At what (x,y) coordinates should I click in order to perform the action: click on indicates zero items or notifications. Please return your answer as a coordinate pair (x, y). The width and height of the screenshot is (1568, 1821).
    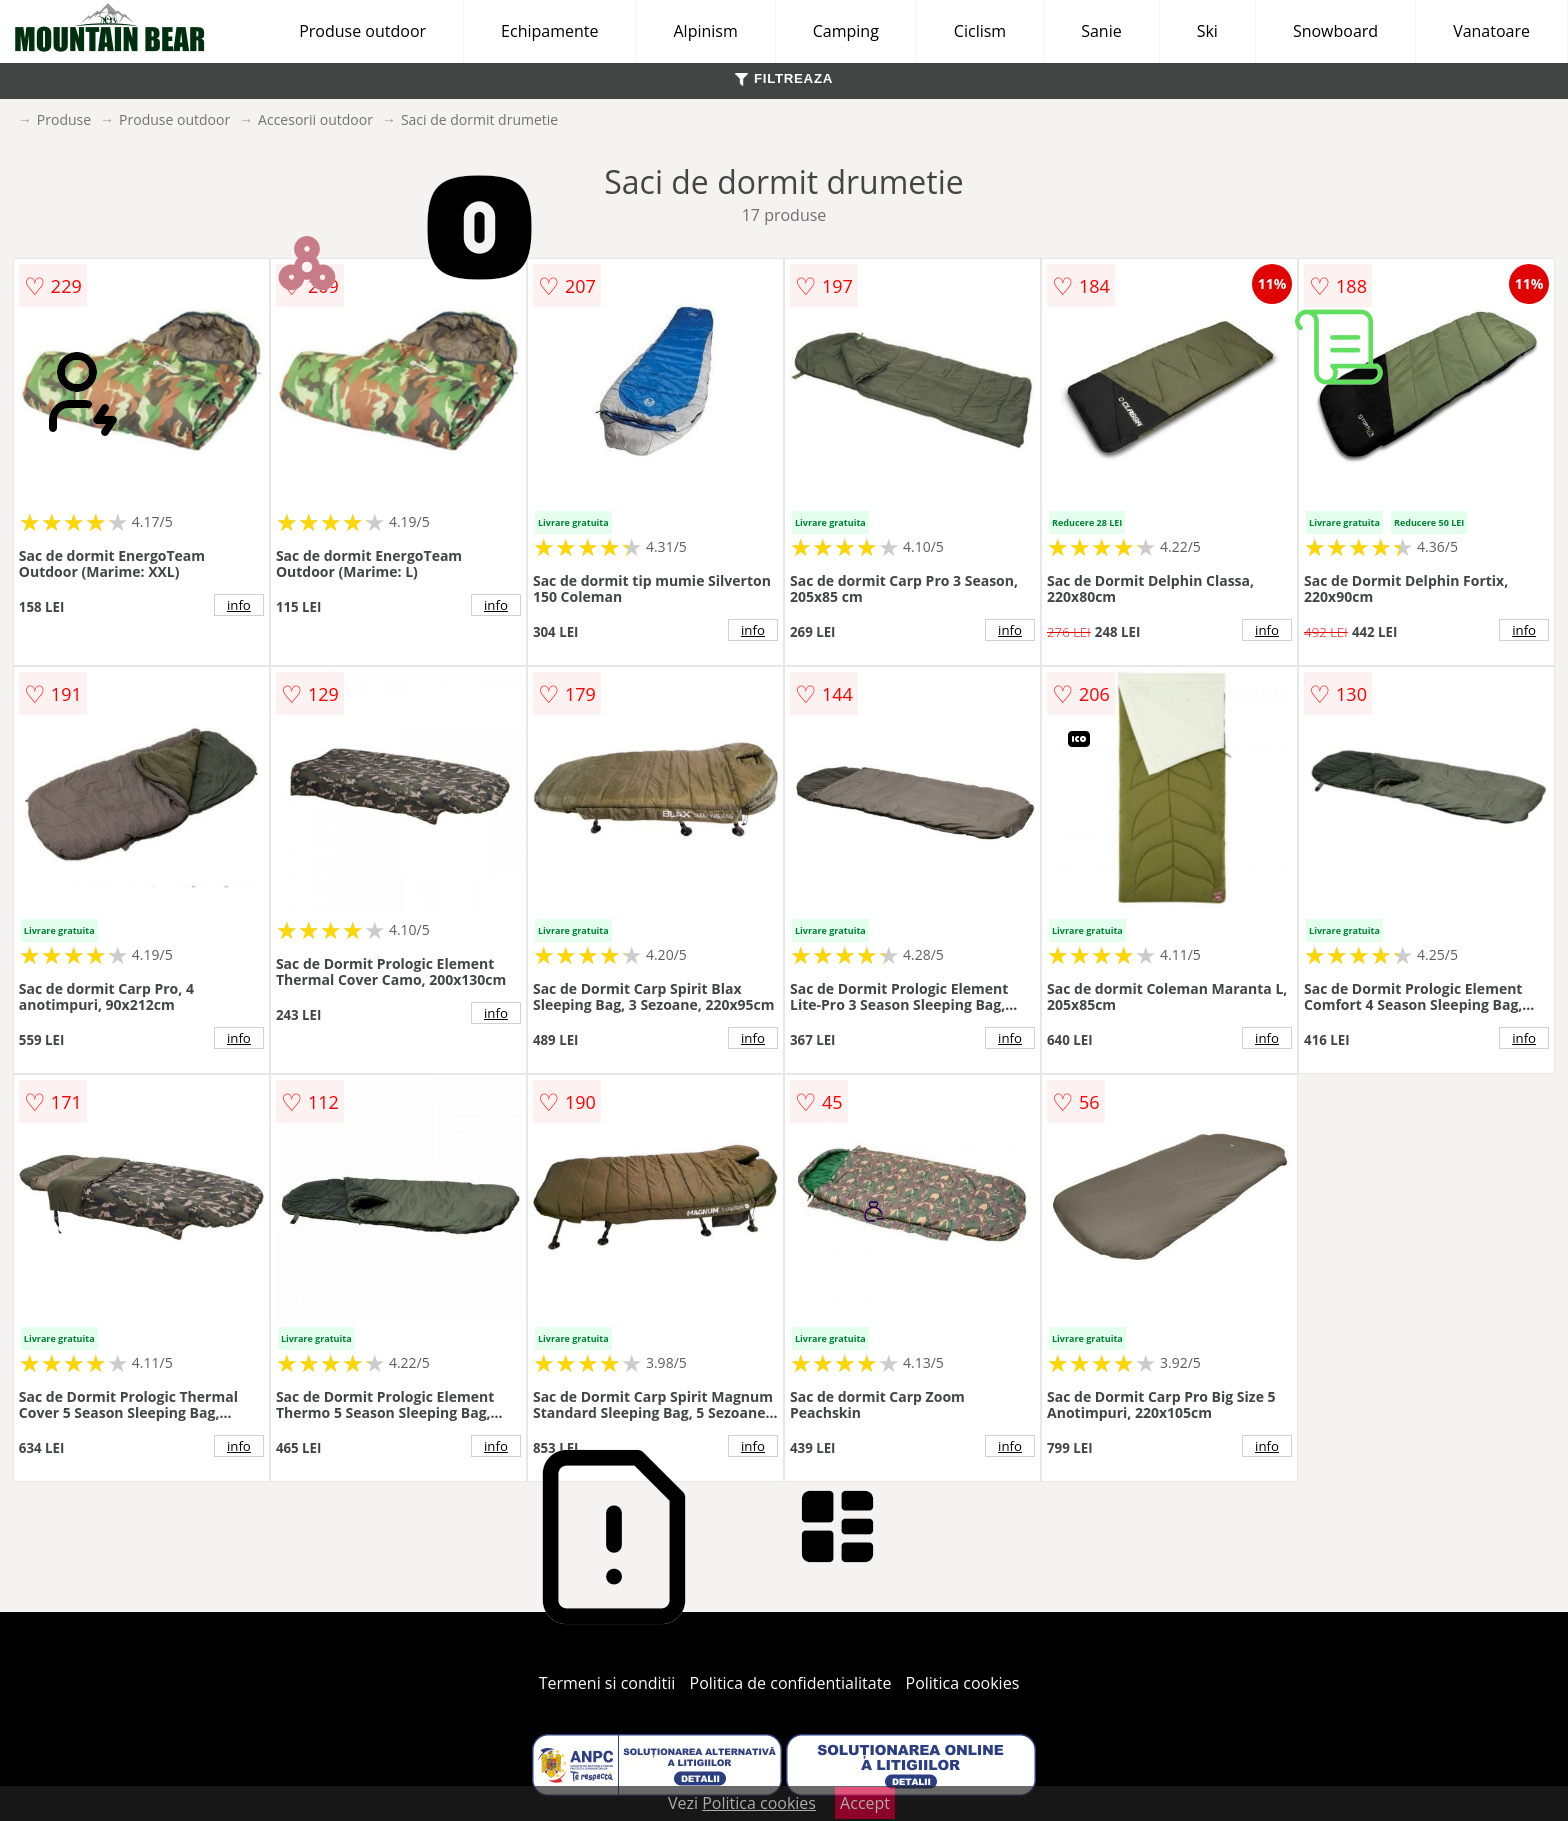
    Looking at the image, I should click on (479, 227).